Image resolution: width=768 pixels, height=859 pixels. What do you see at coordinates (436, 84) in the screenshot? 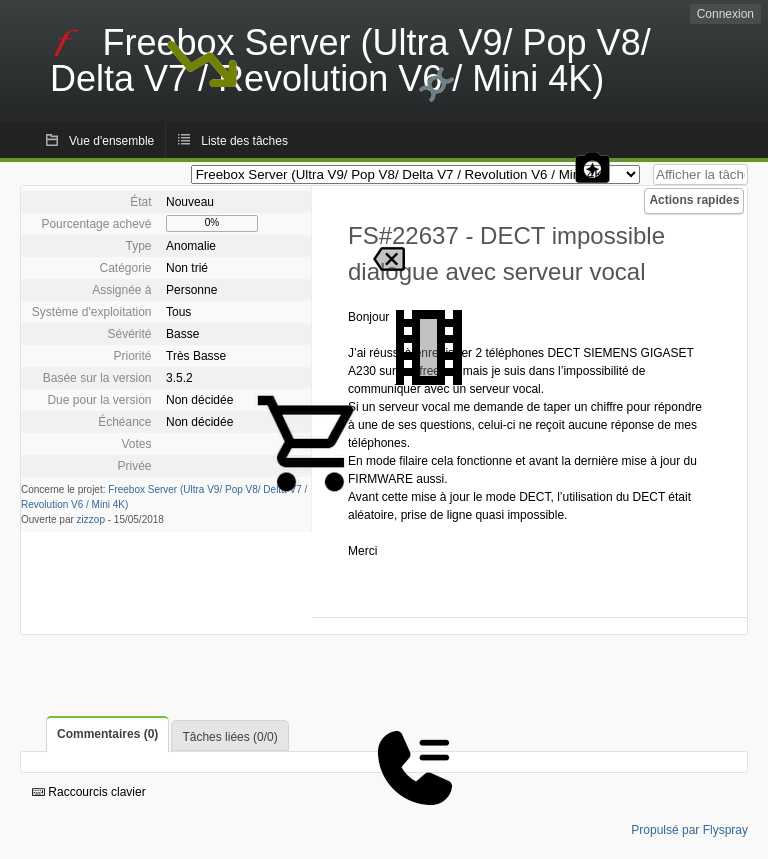
I see `access genetic or DNA-related information` at bounding box center [436, 84].